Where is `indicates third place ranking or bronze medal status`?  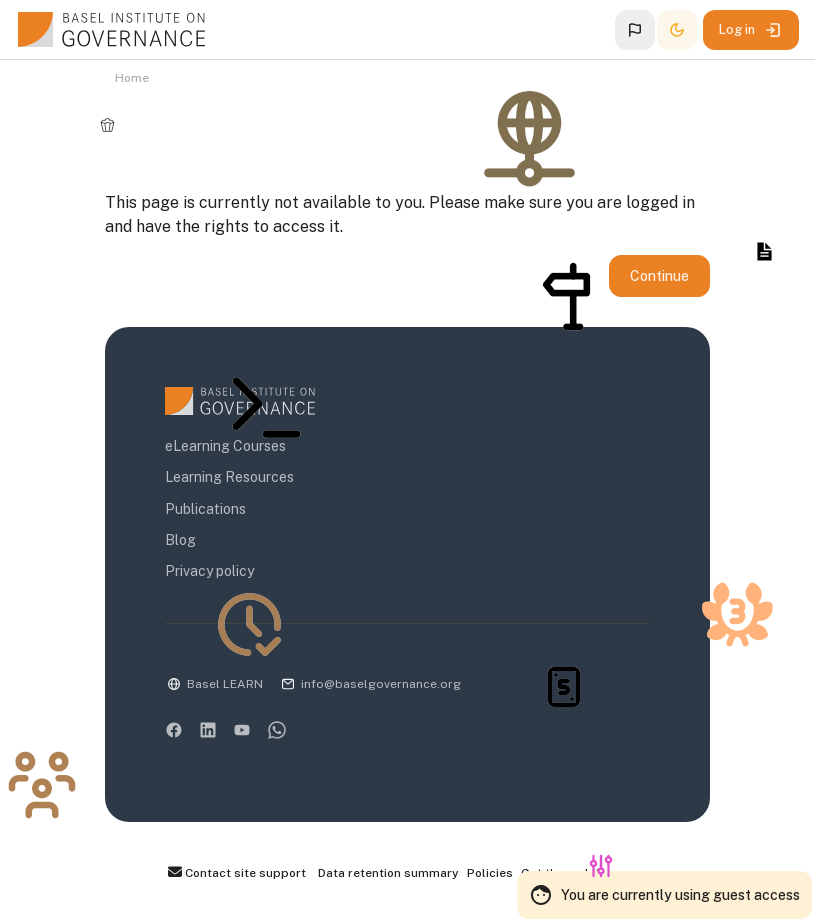
indicates third place ranking or bronze medal status is located at coordinates (737, 614).